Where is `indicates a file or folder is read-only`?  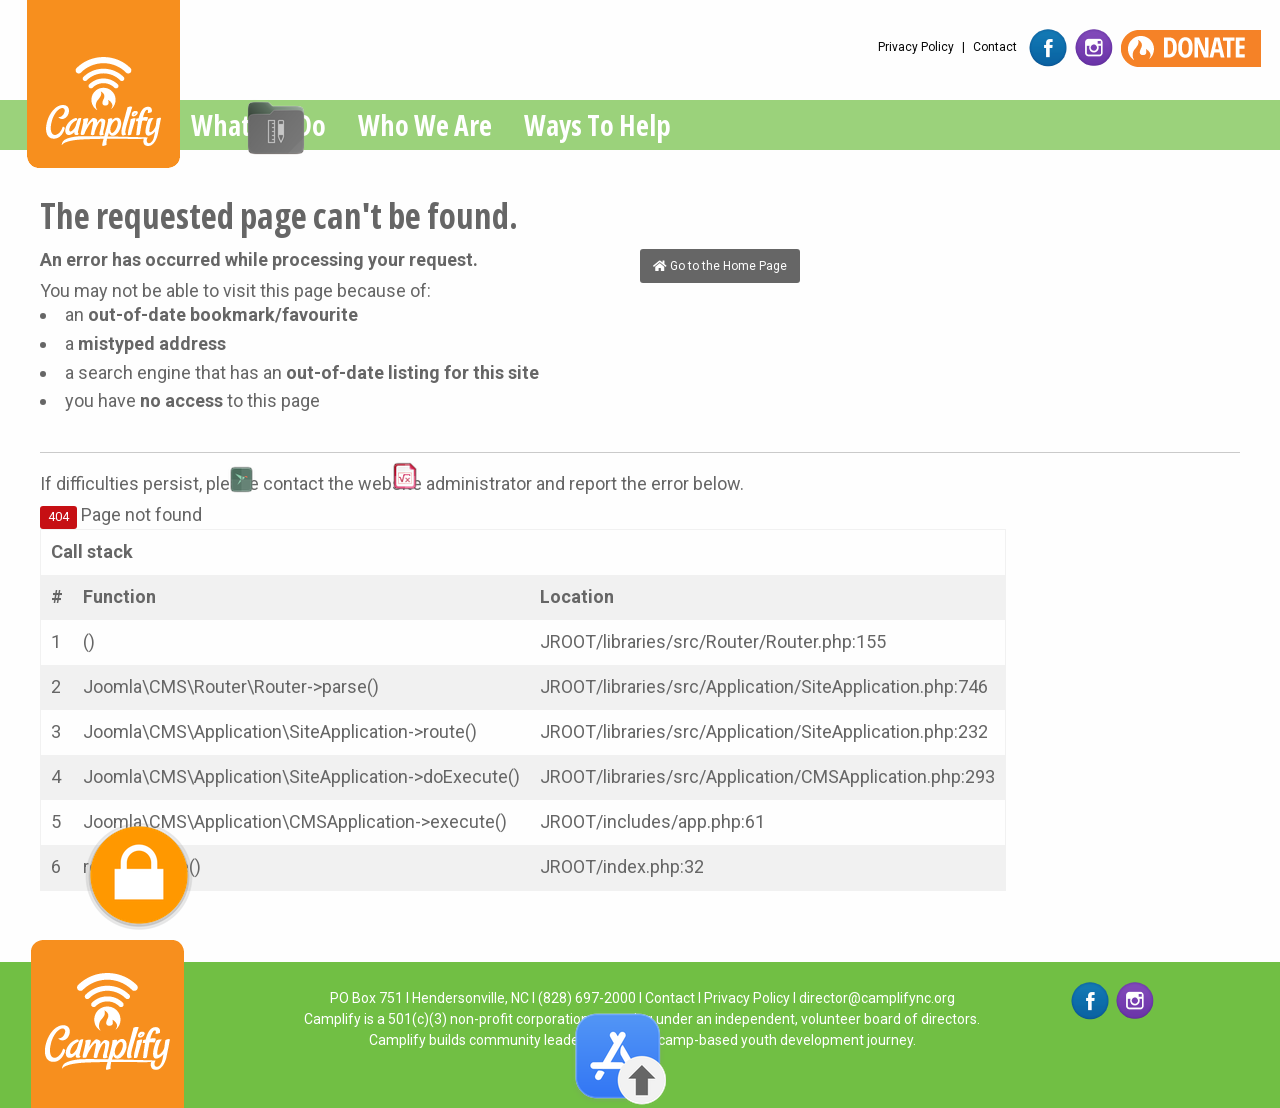
indicates a file or folder is read-only is located at coordinates (139, 875).